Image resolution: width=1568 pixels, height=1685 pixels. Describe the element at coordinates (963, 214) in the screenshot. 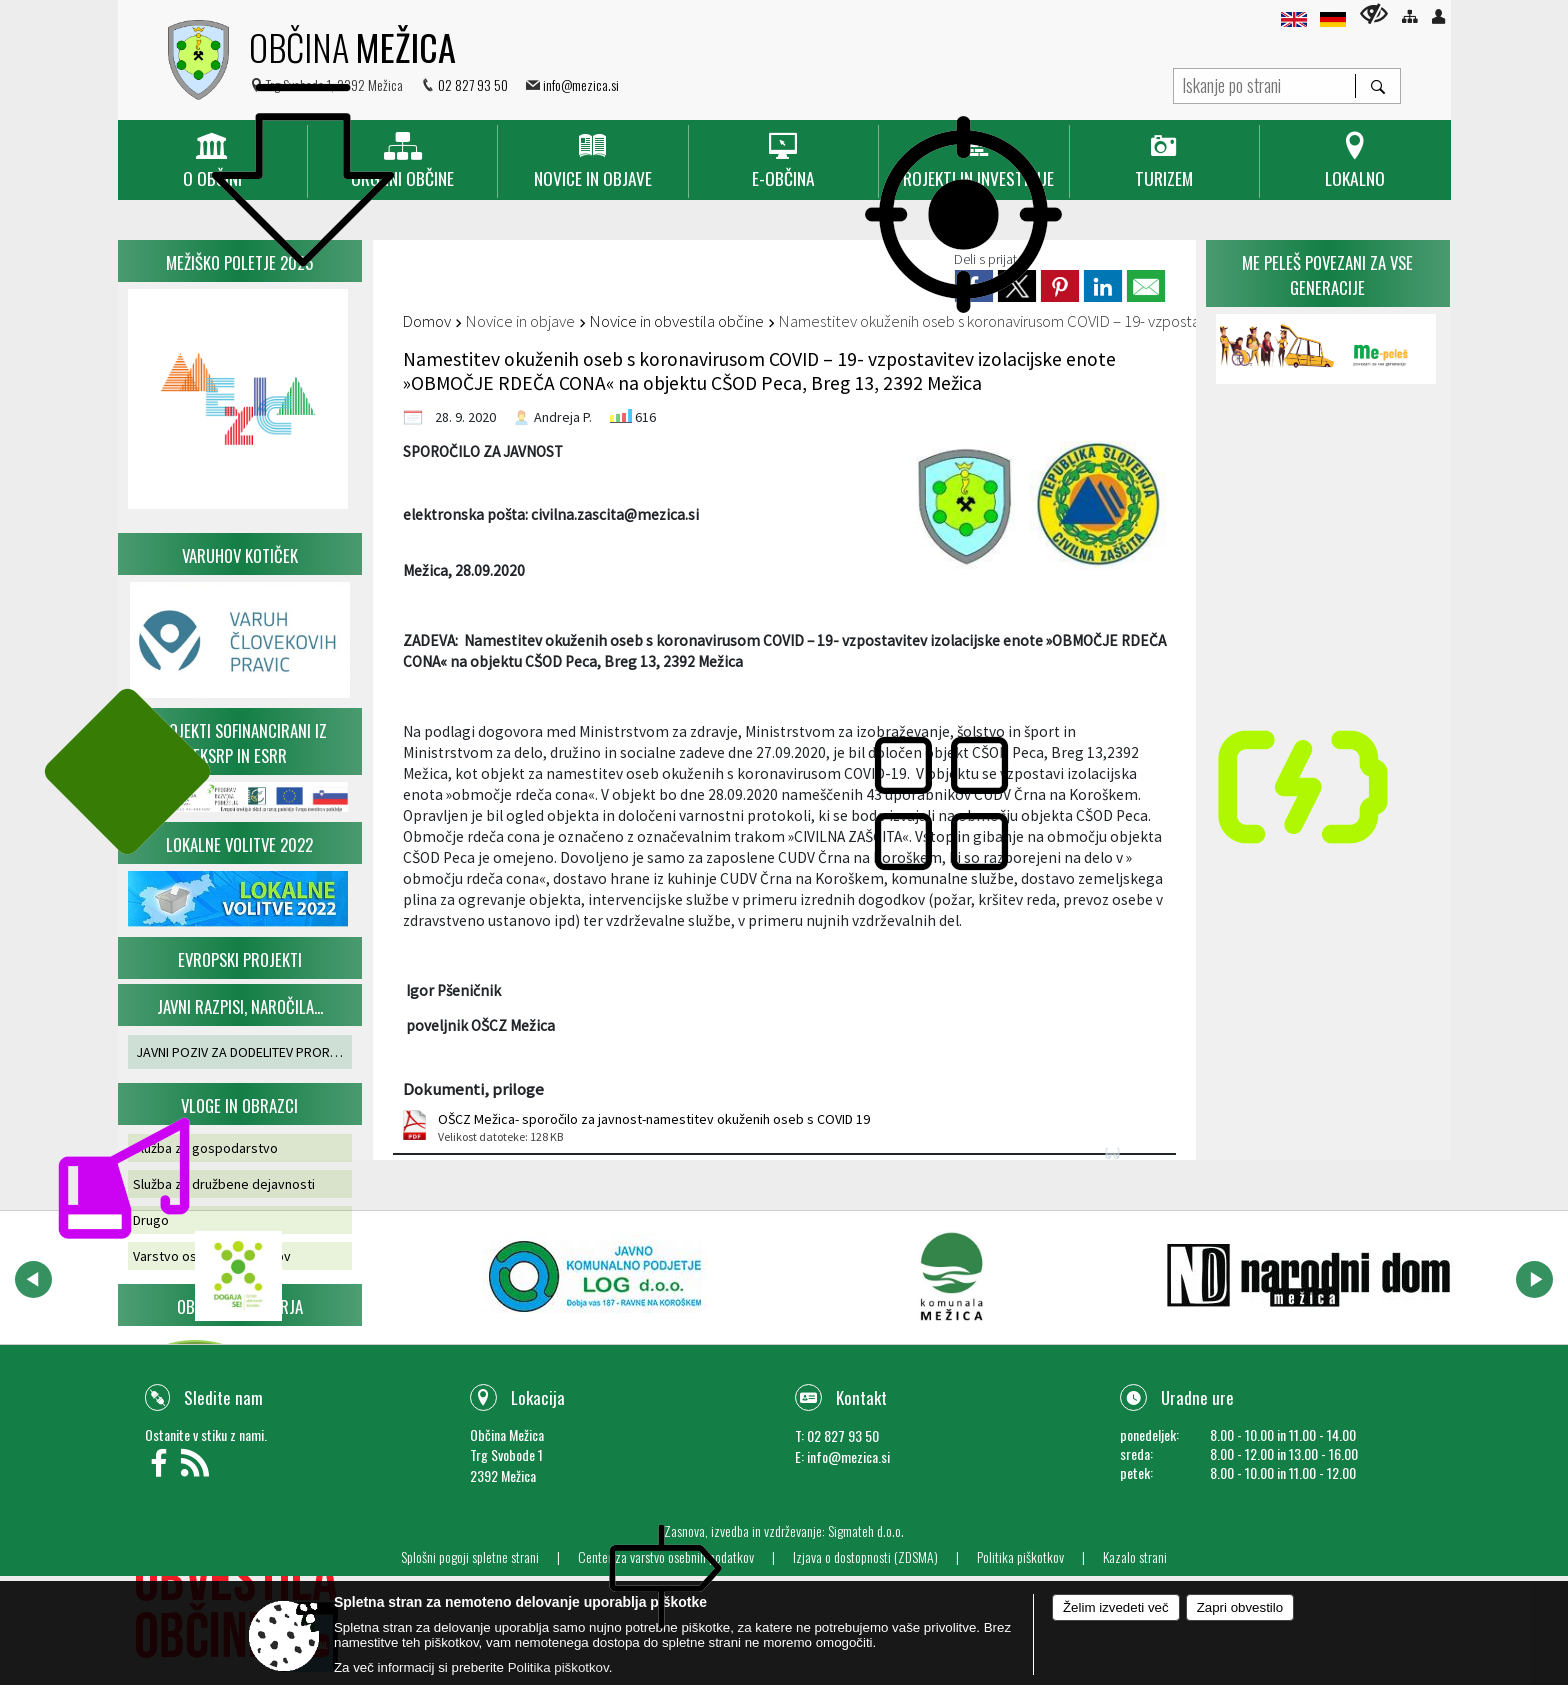

I see `center map on current location` at that location.